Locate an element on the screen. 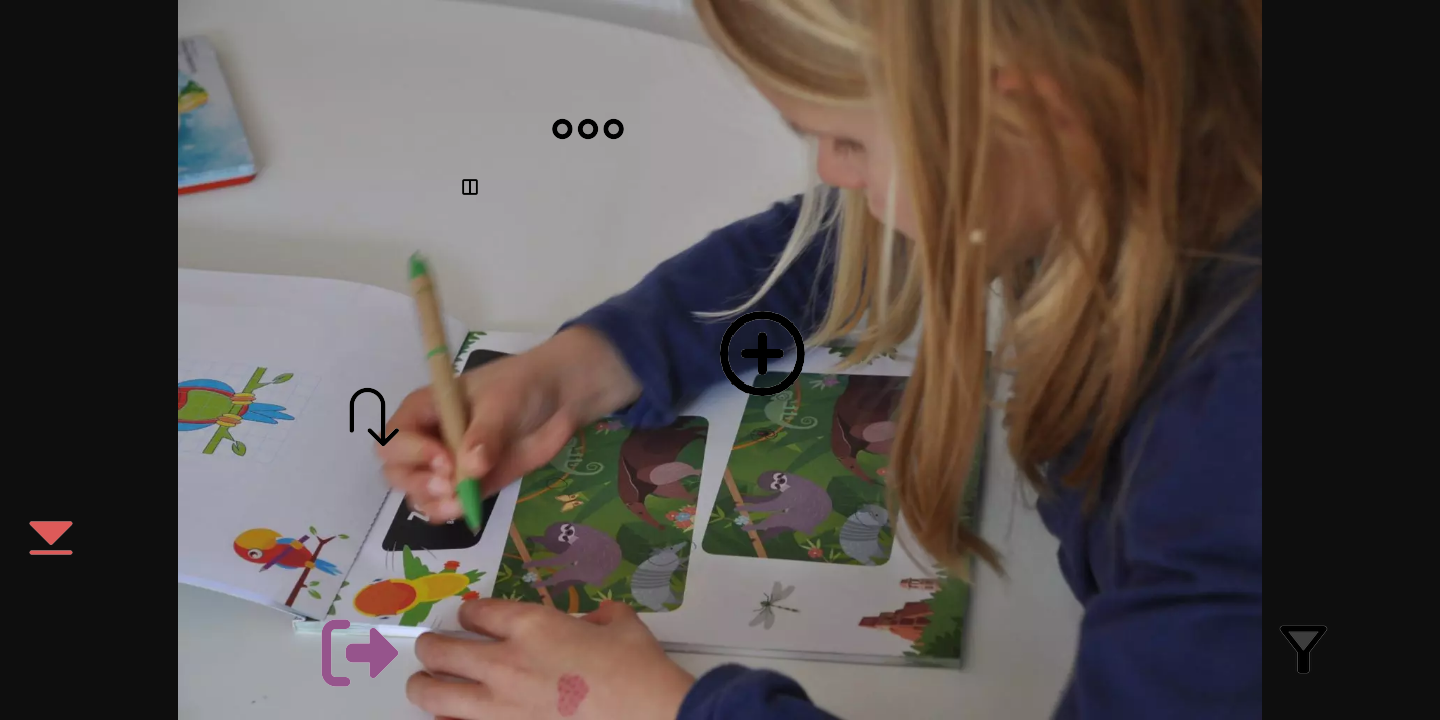  redo or repeat last action is located at coordinates (372, 417).